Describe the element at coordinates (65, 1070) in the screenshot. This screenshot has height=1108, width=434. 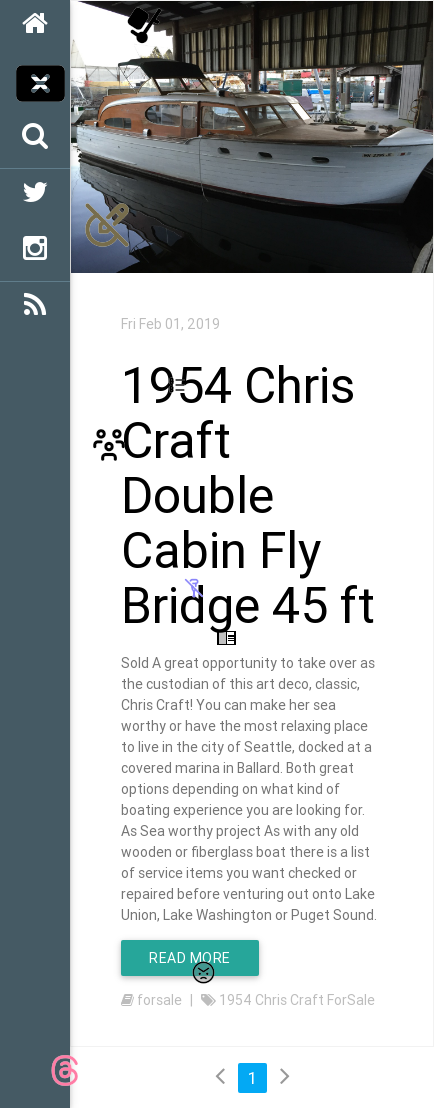
I see `open the Threads app` at that location.